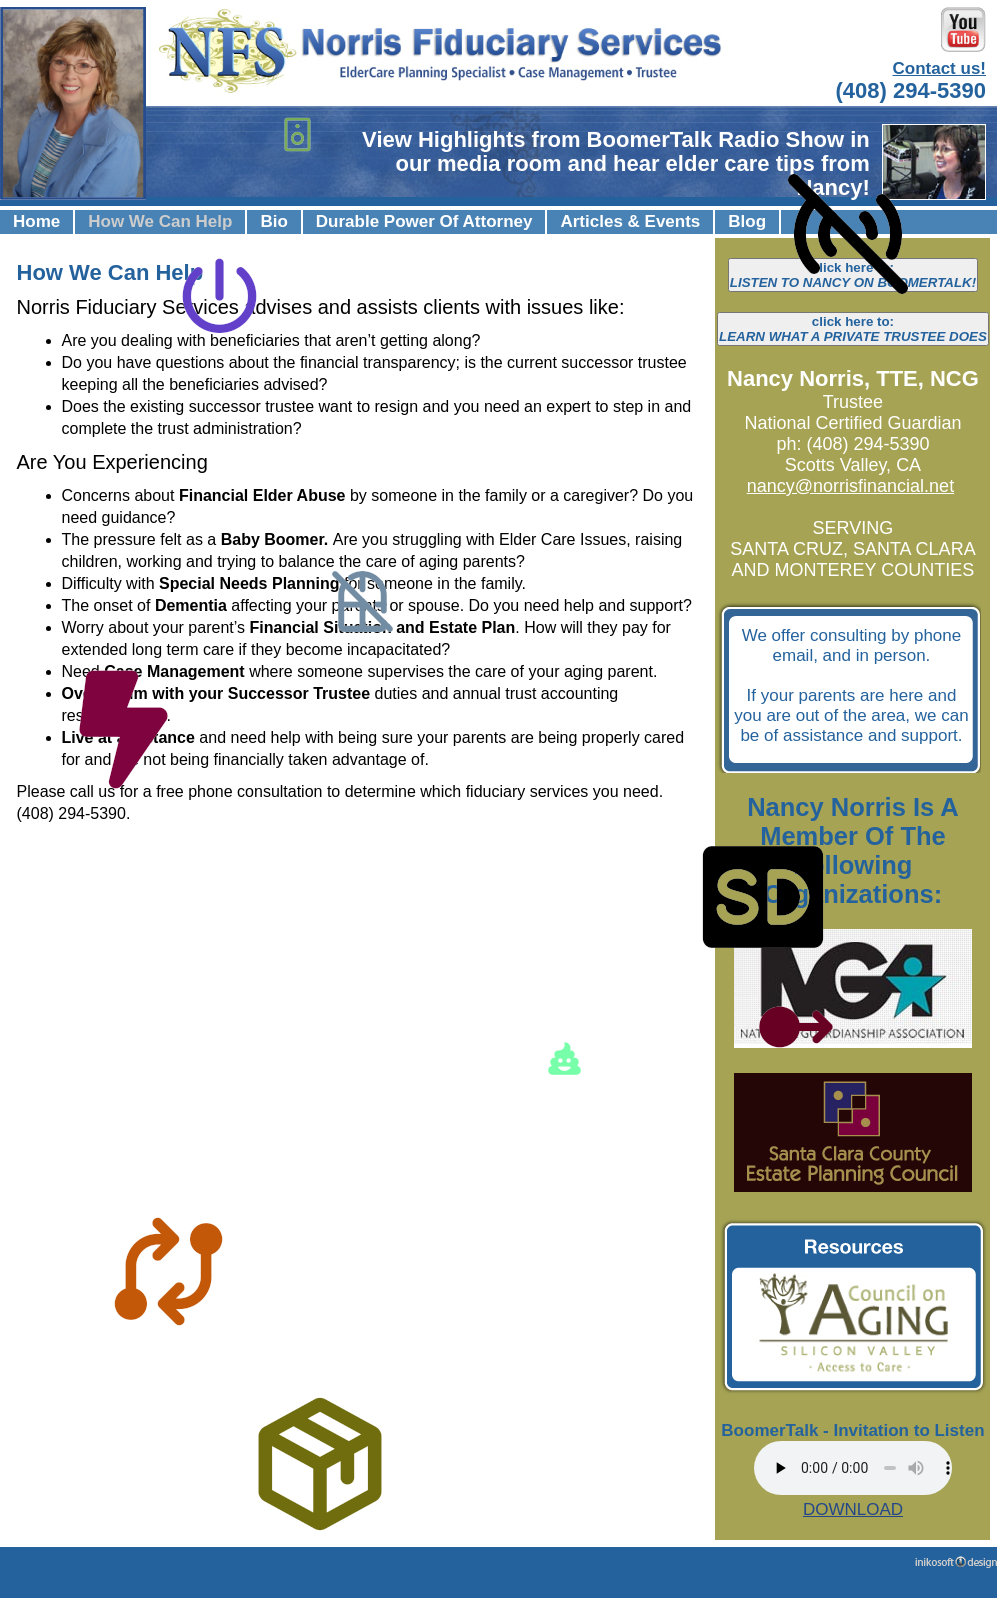 Image resolution: width=997 pixels, height=1598 pixels. Describe the element at coordinates (796, 1027) in the screenshot. I see `swipe right to continue or accept` at that location.